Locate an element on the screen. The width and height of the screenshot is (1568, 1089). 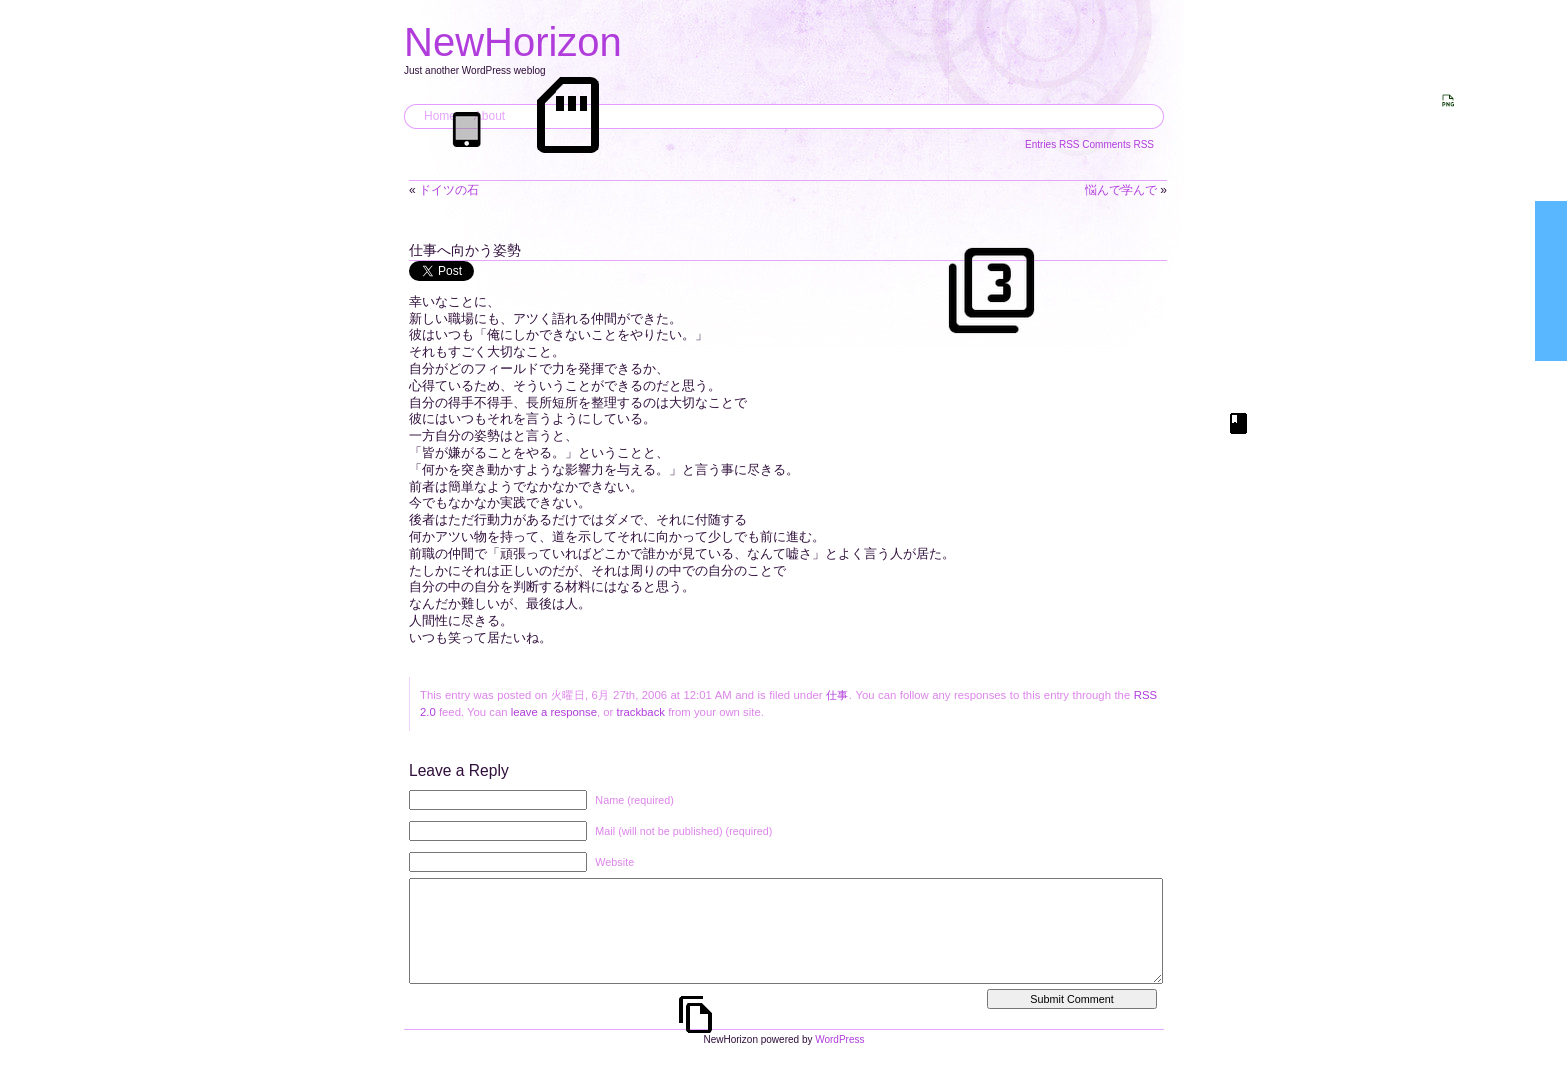
view the third item in a layered stack is located at coordinates (991, 290).